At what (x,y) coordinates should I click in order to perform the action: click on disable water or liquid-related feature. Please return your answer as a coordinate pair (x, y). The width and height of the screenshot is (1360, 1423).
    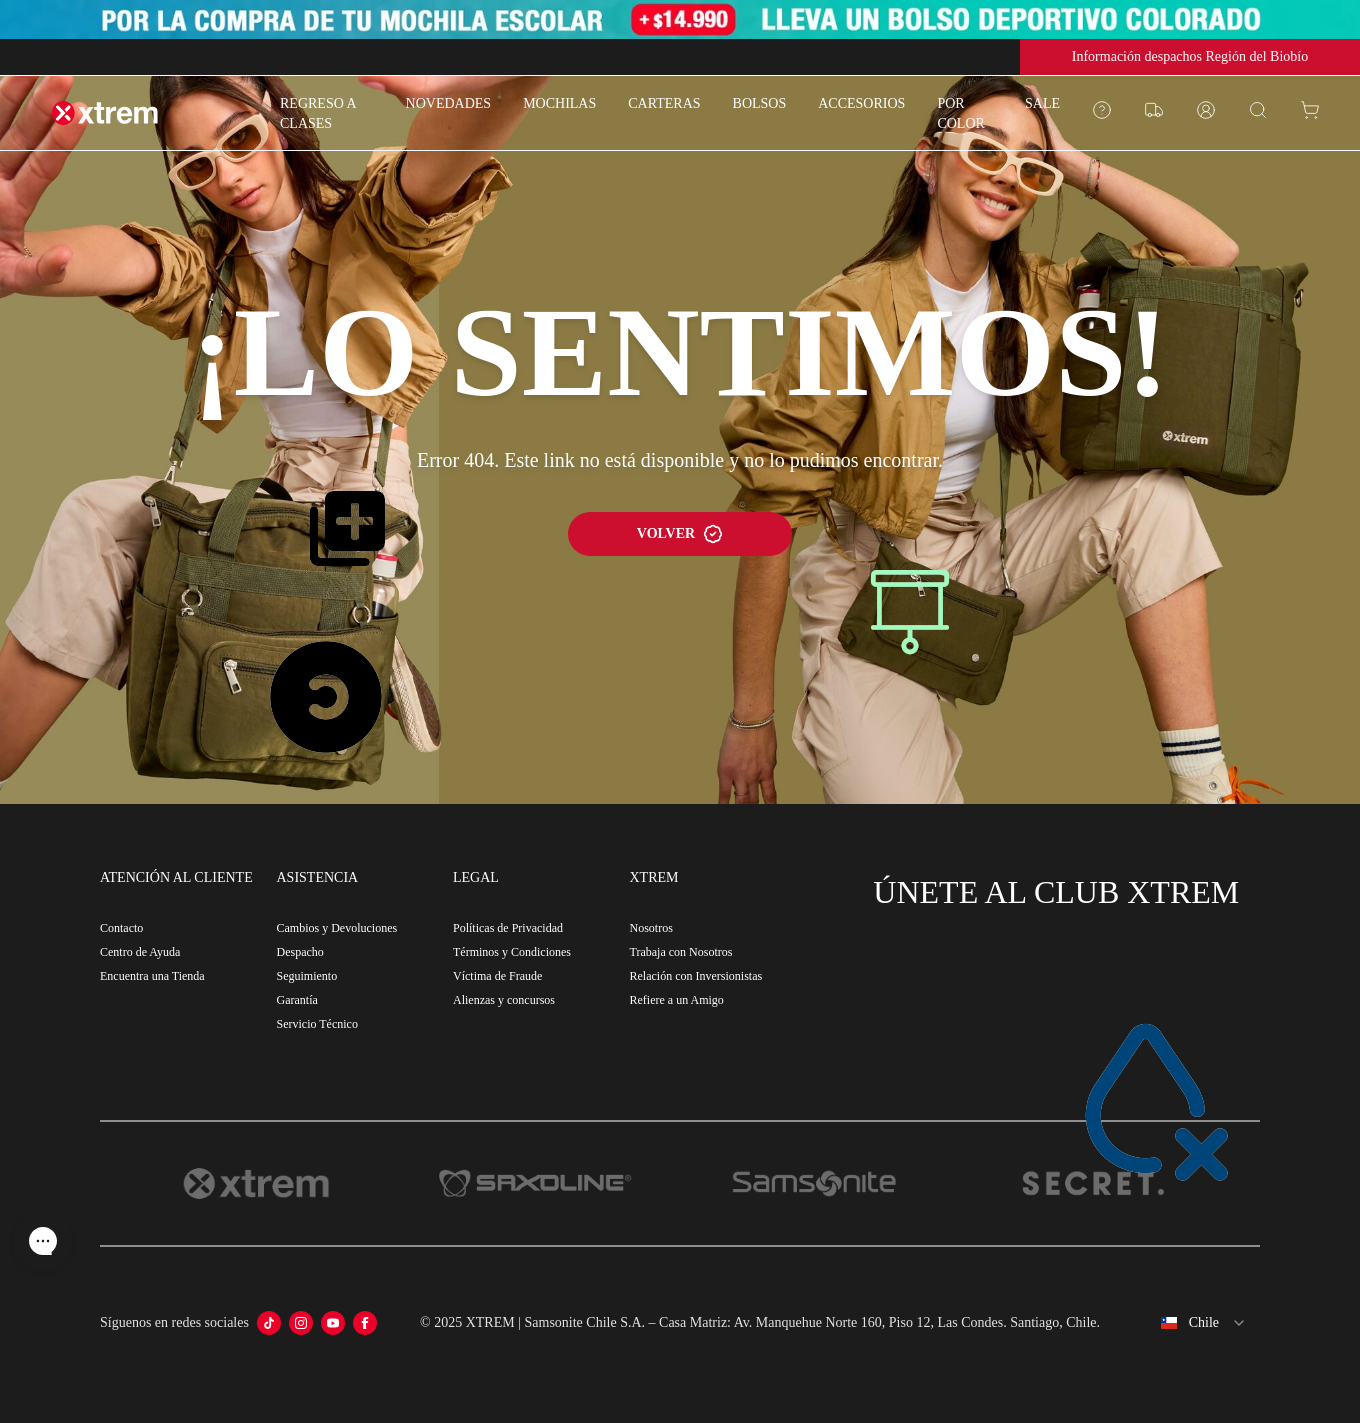
    Looking at the image, I should click on (1145, 1098).